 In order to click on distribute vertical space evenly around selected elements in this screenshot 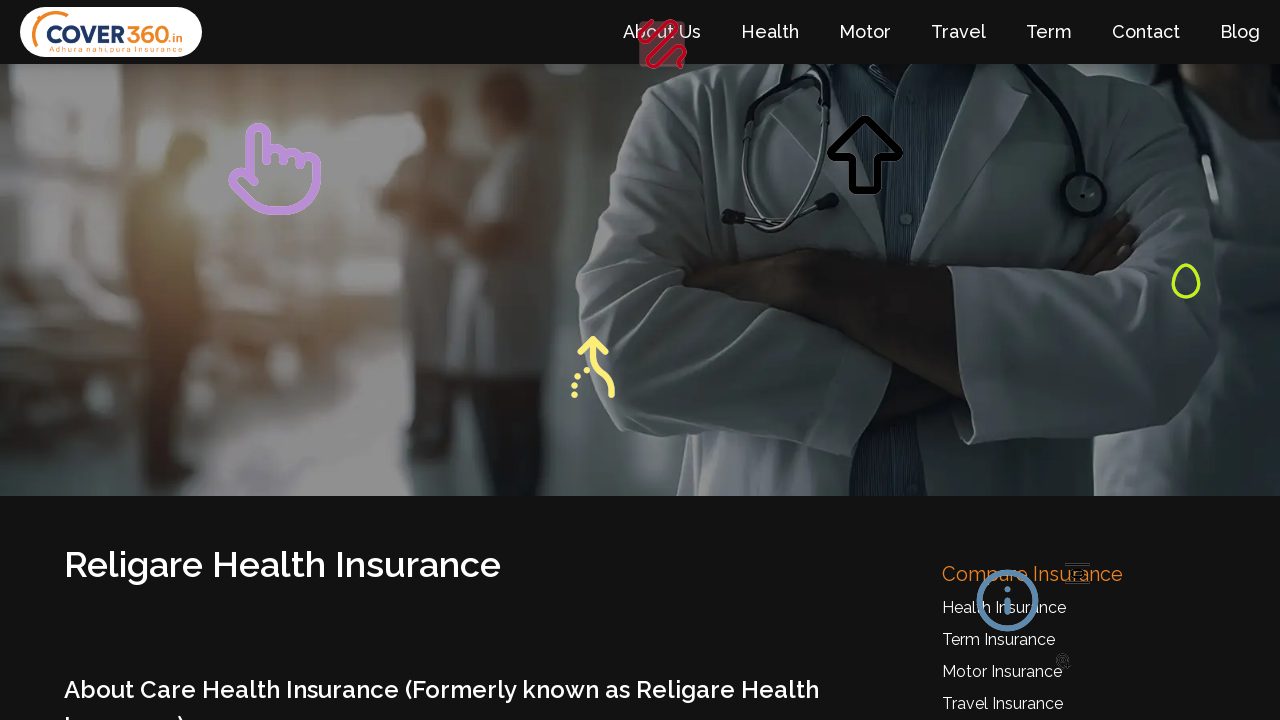, I will do `click(1077, 573)`.